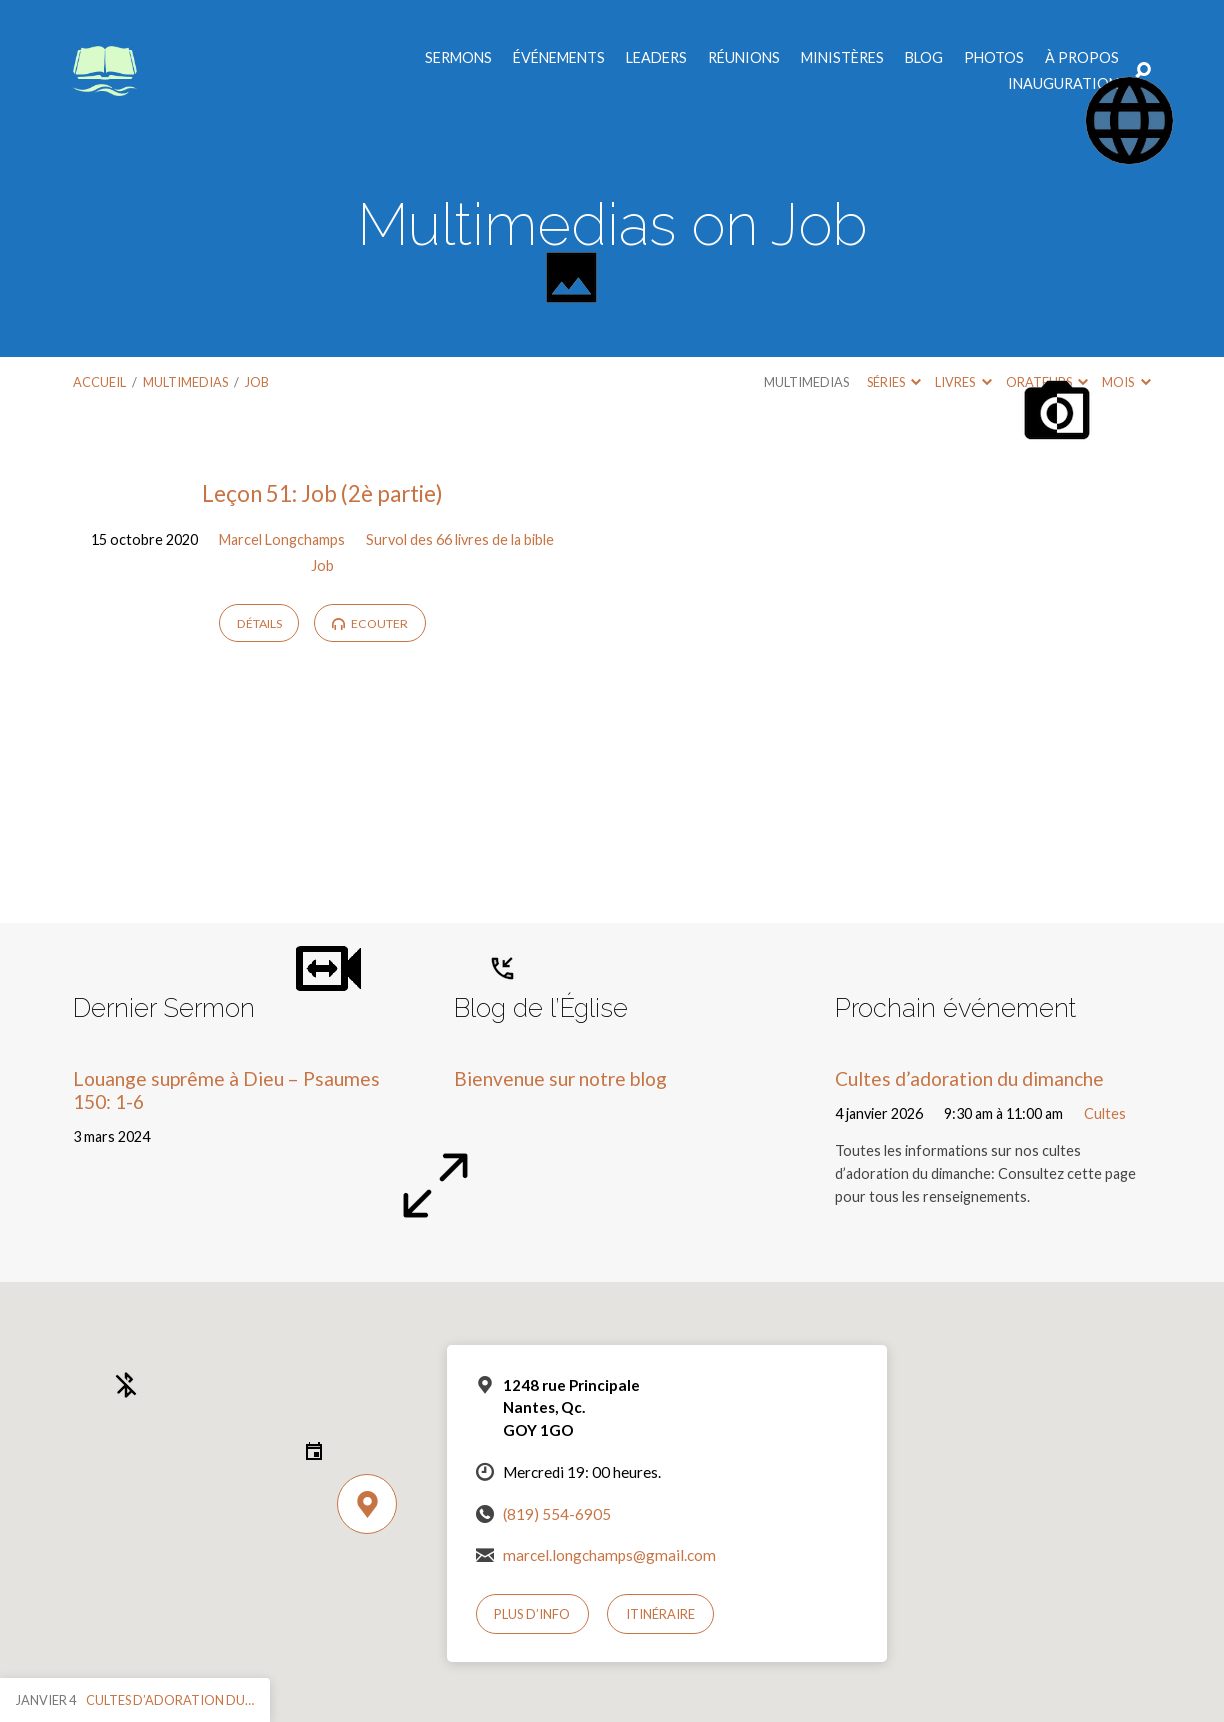  Describe the element at coordinates (502, 968) in the screenshot. I see `indicates an incoming call or callback request` at that location.